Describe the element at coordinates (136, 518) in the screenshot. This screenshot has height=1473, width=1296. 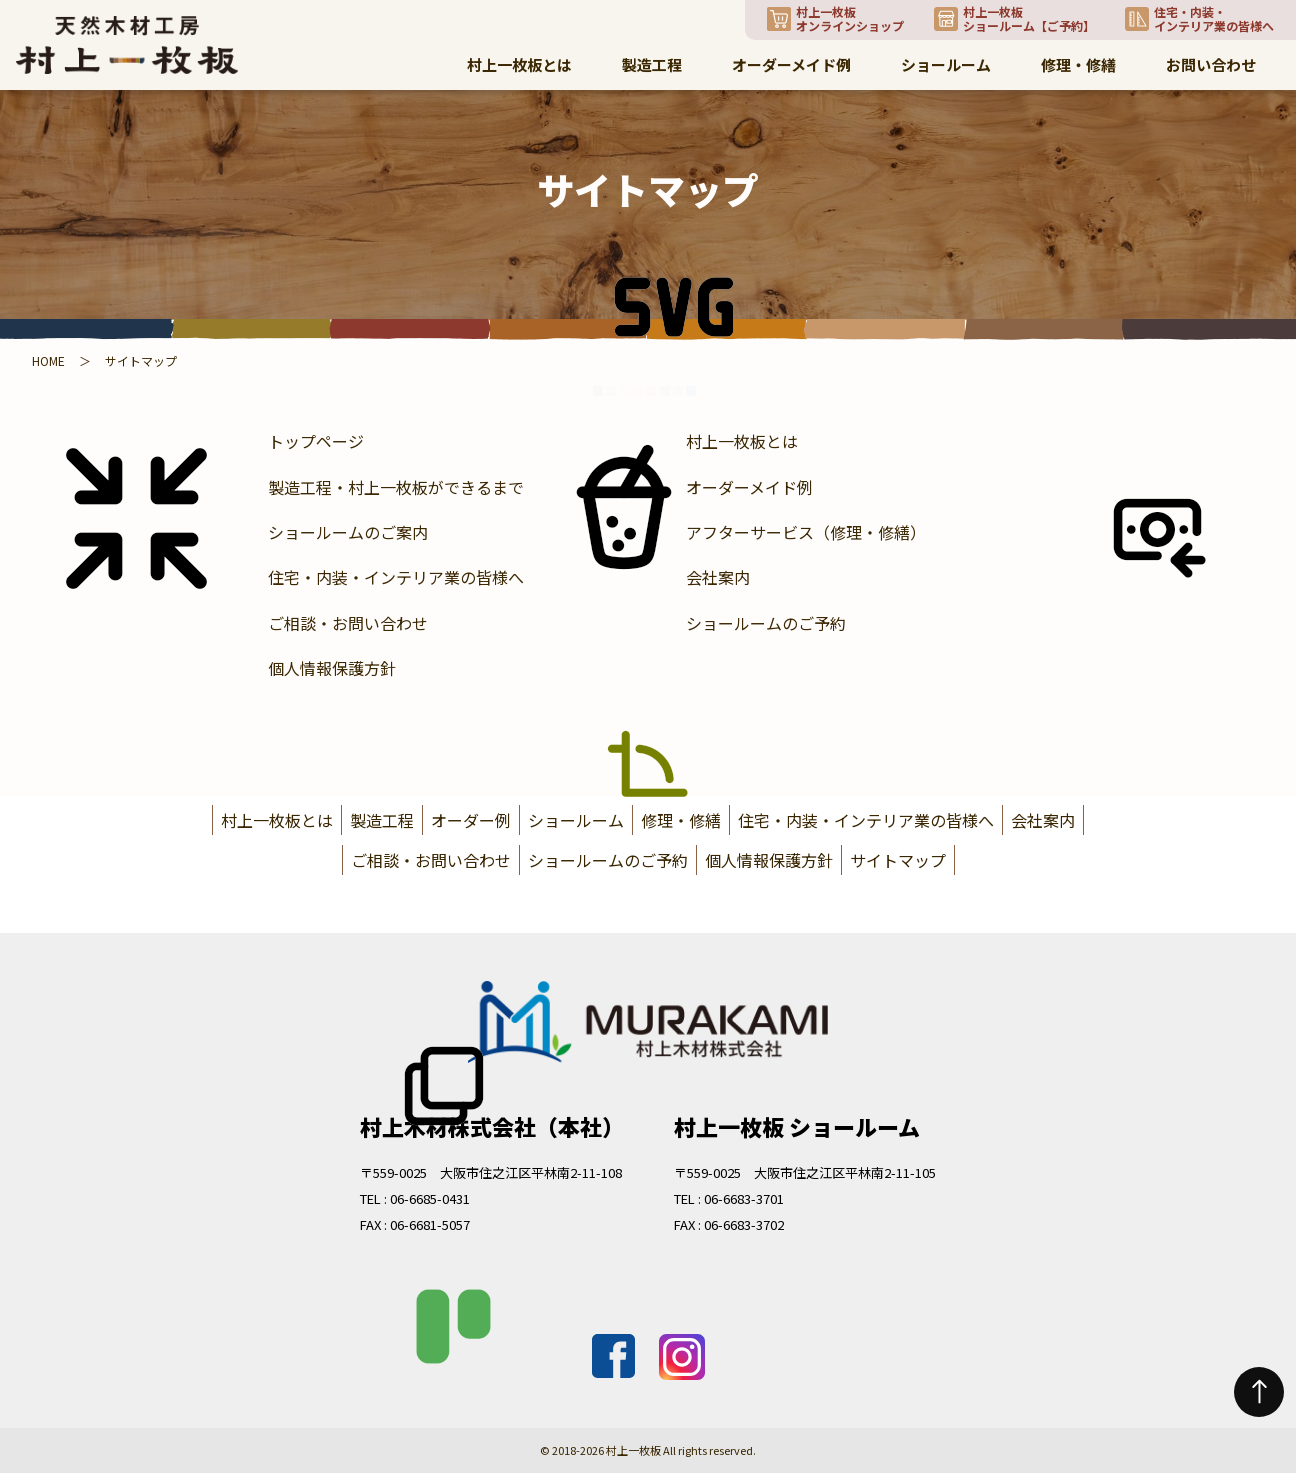
I see `minimize or reduce window size` at that location.